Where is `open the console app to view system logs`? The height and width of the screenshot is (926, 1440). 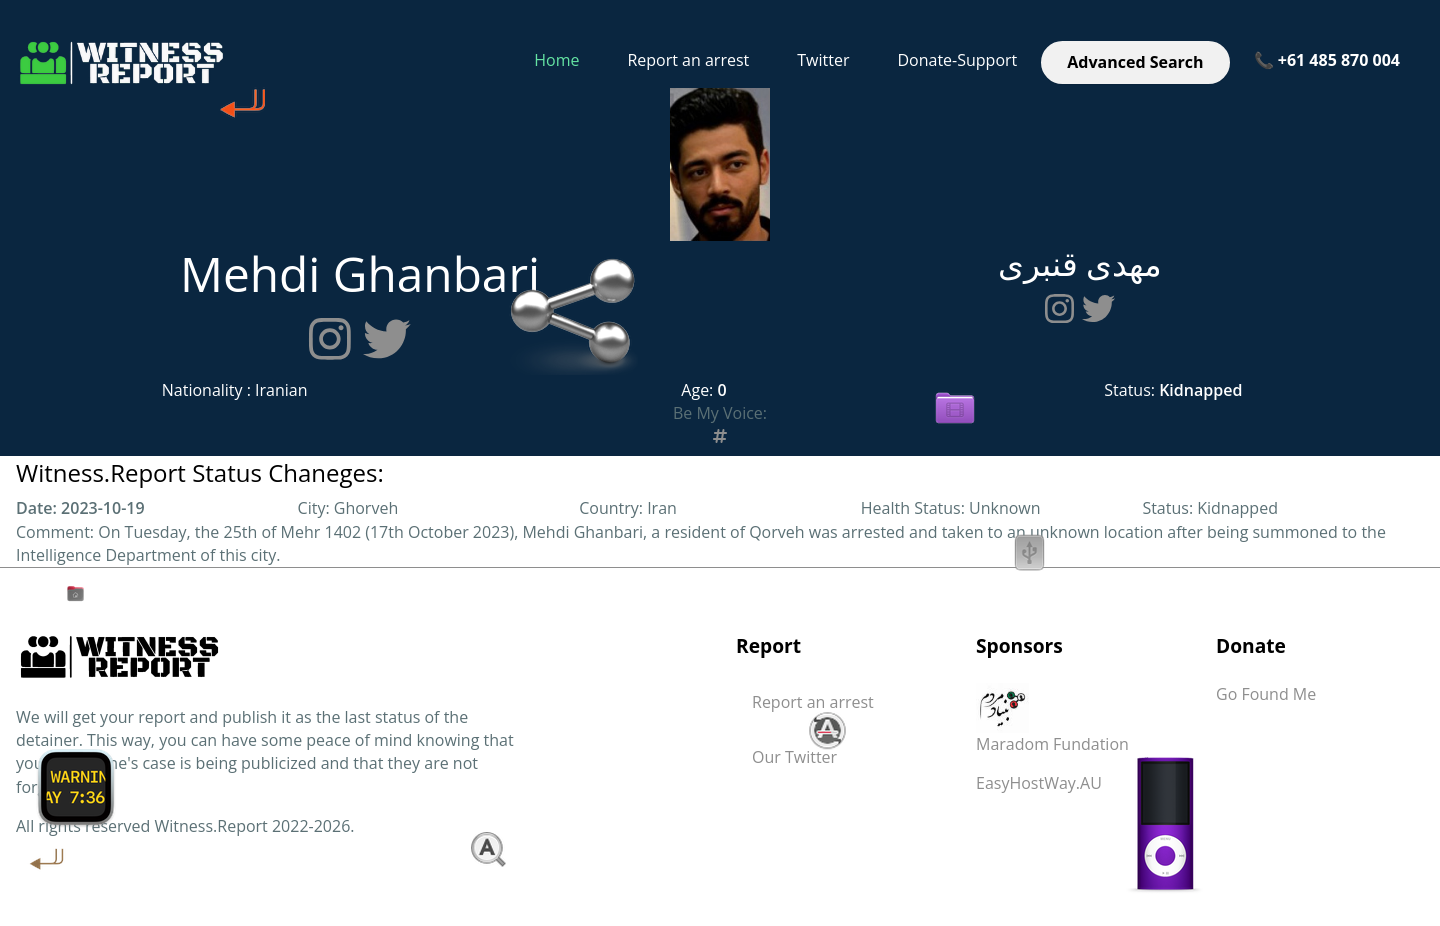 open the console app to view system logs is located at coordinates (76, 787).